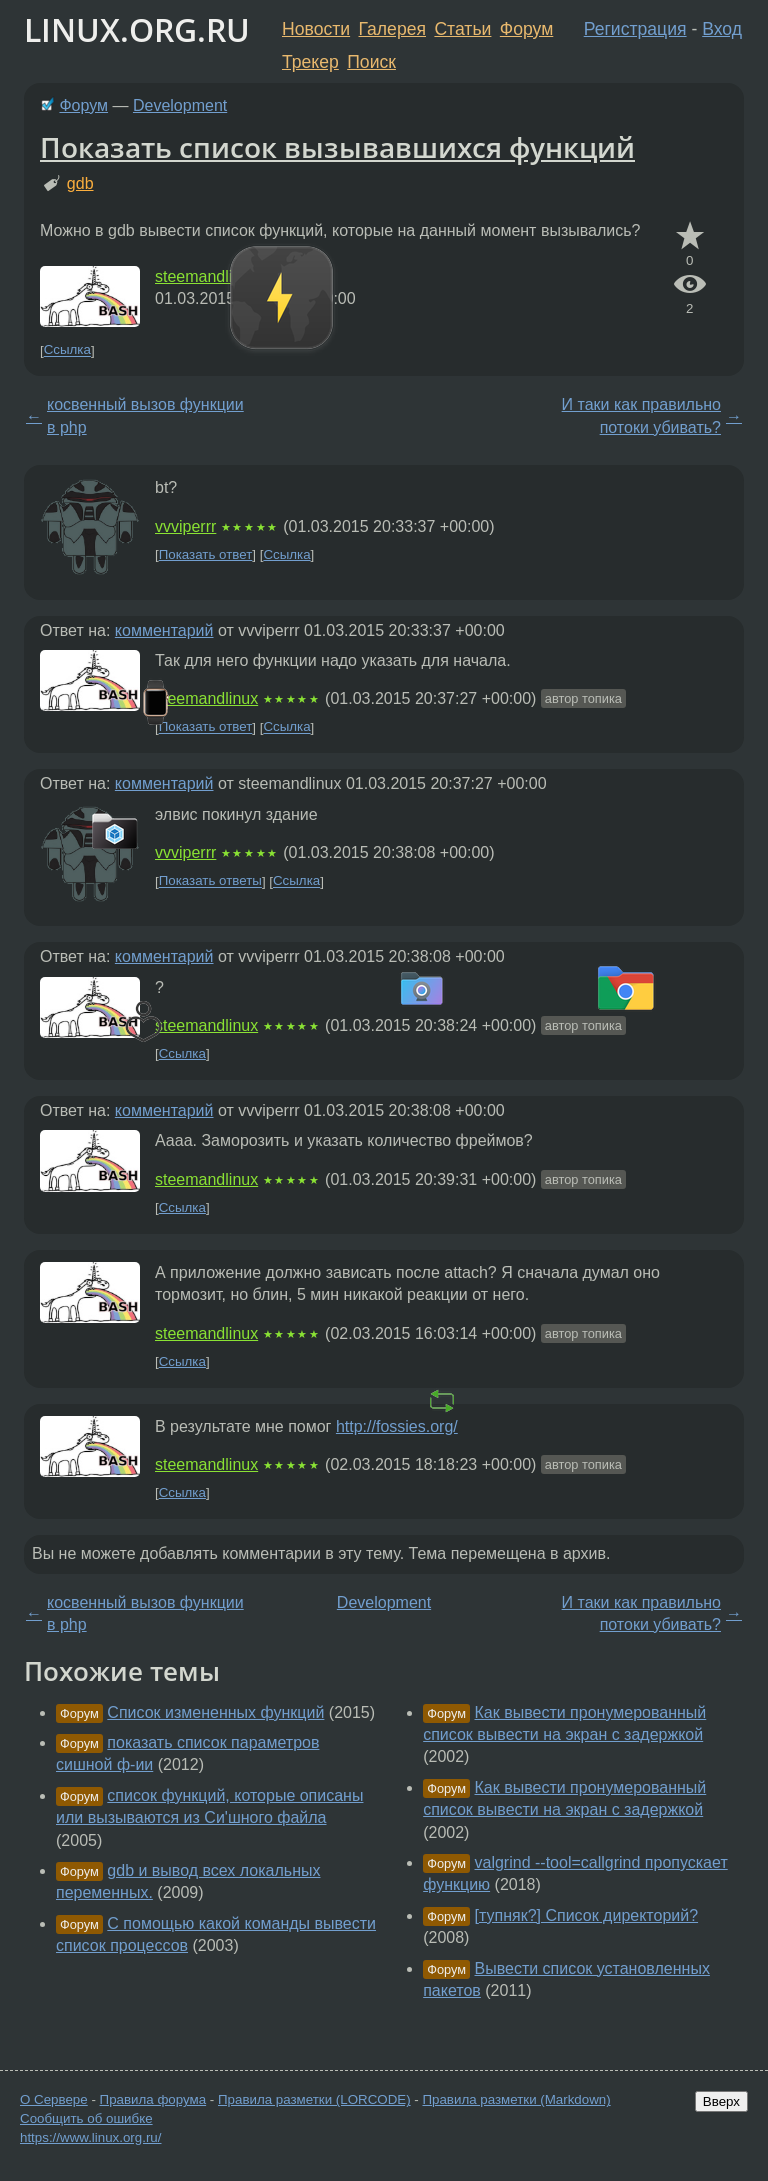  Describe the element at coordinates (442, 1401) in the screenshot. I see `sync or refresh email messages` at that location.